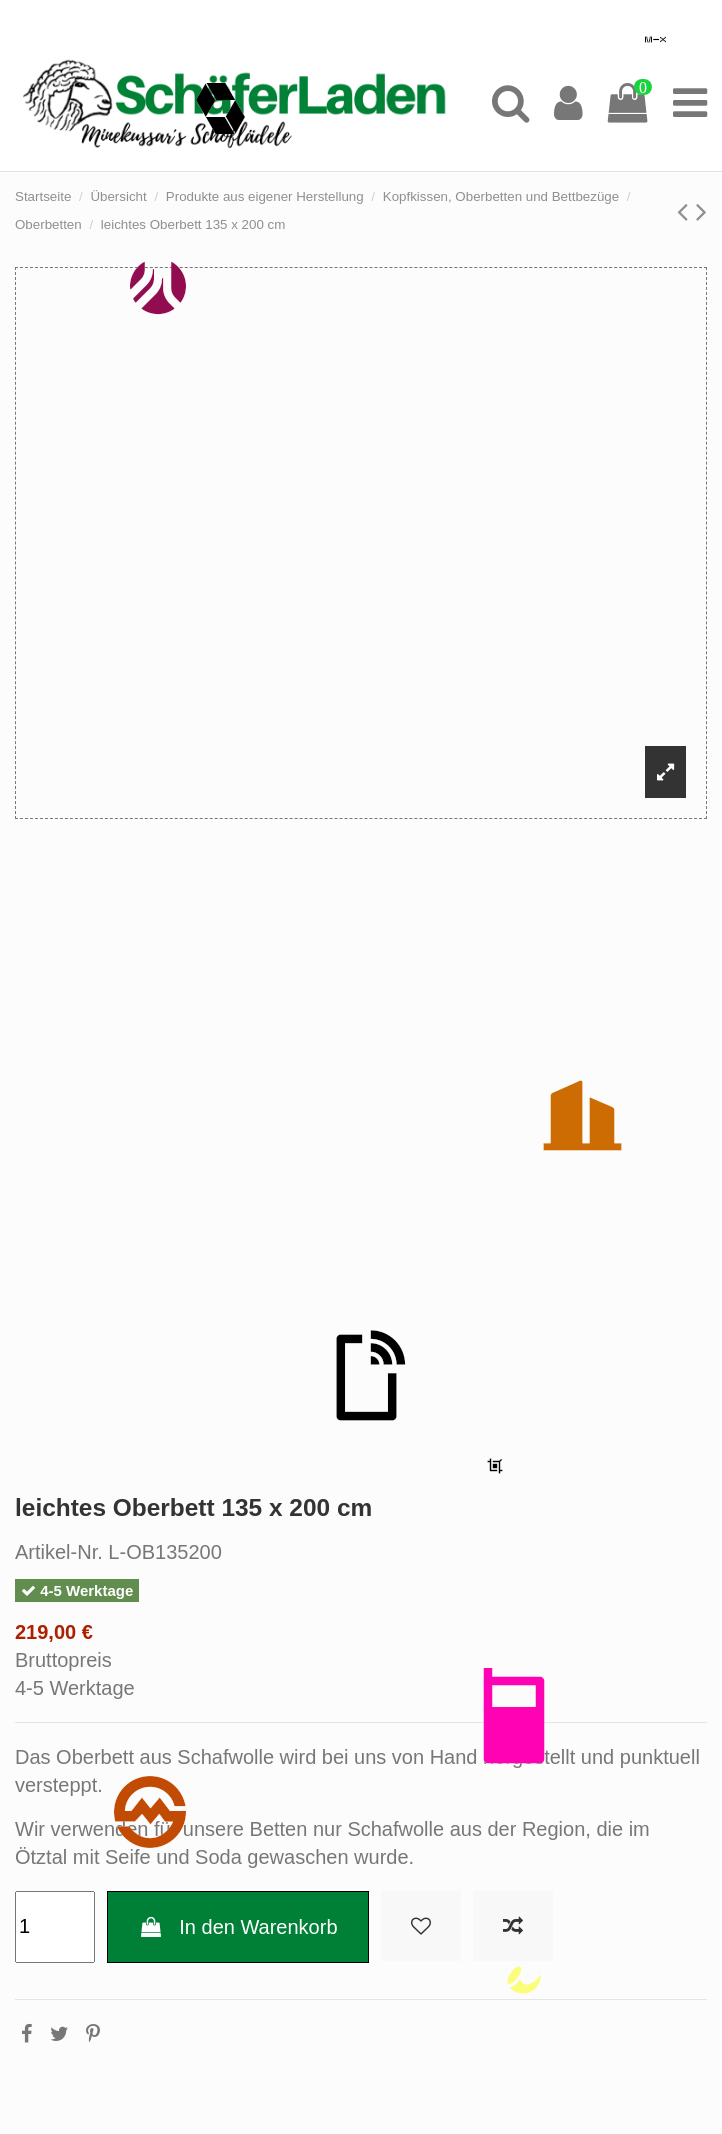  Describe the element at coordinates (495, 1466) in the screenshot. I see `crop an image or photo` at that location.